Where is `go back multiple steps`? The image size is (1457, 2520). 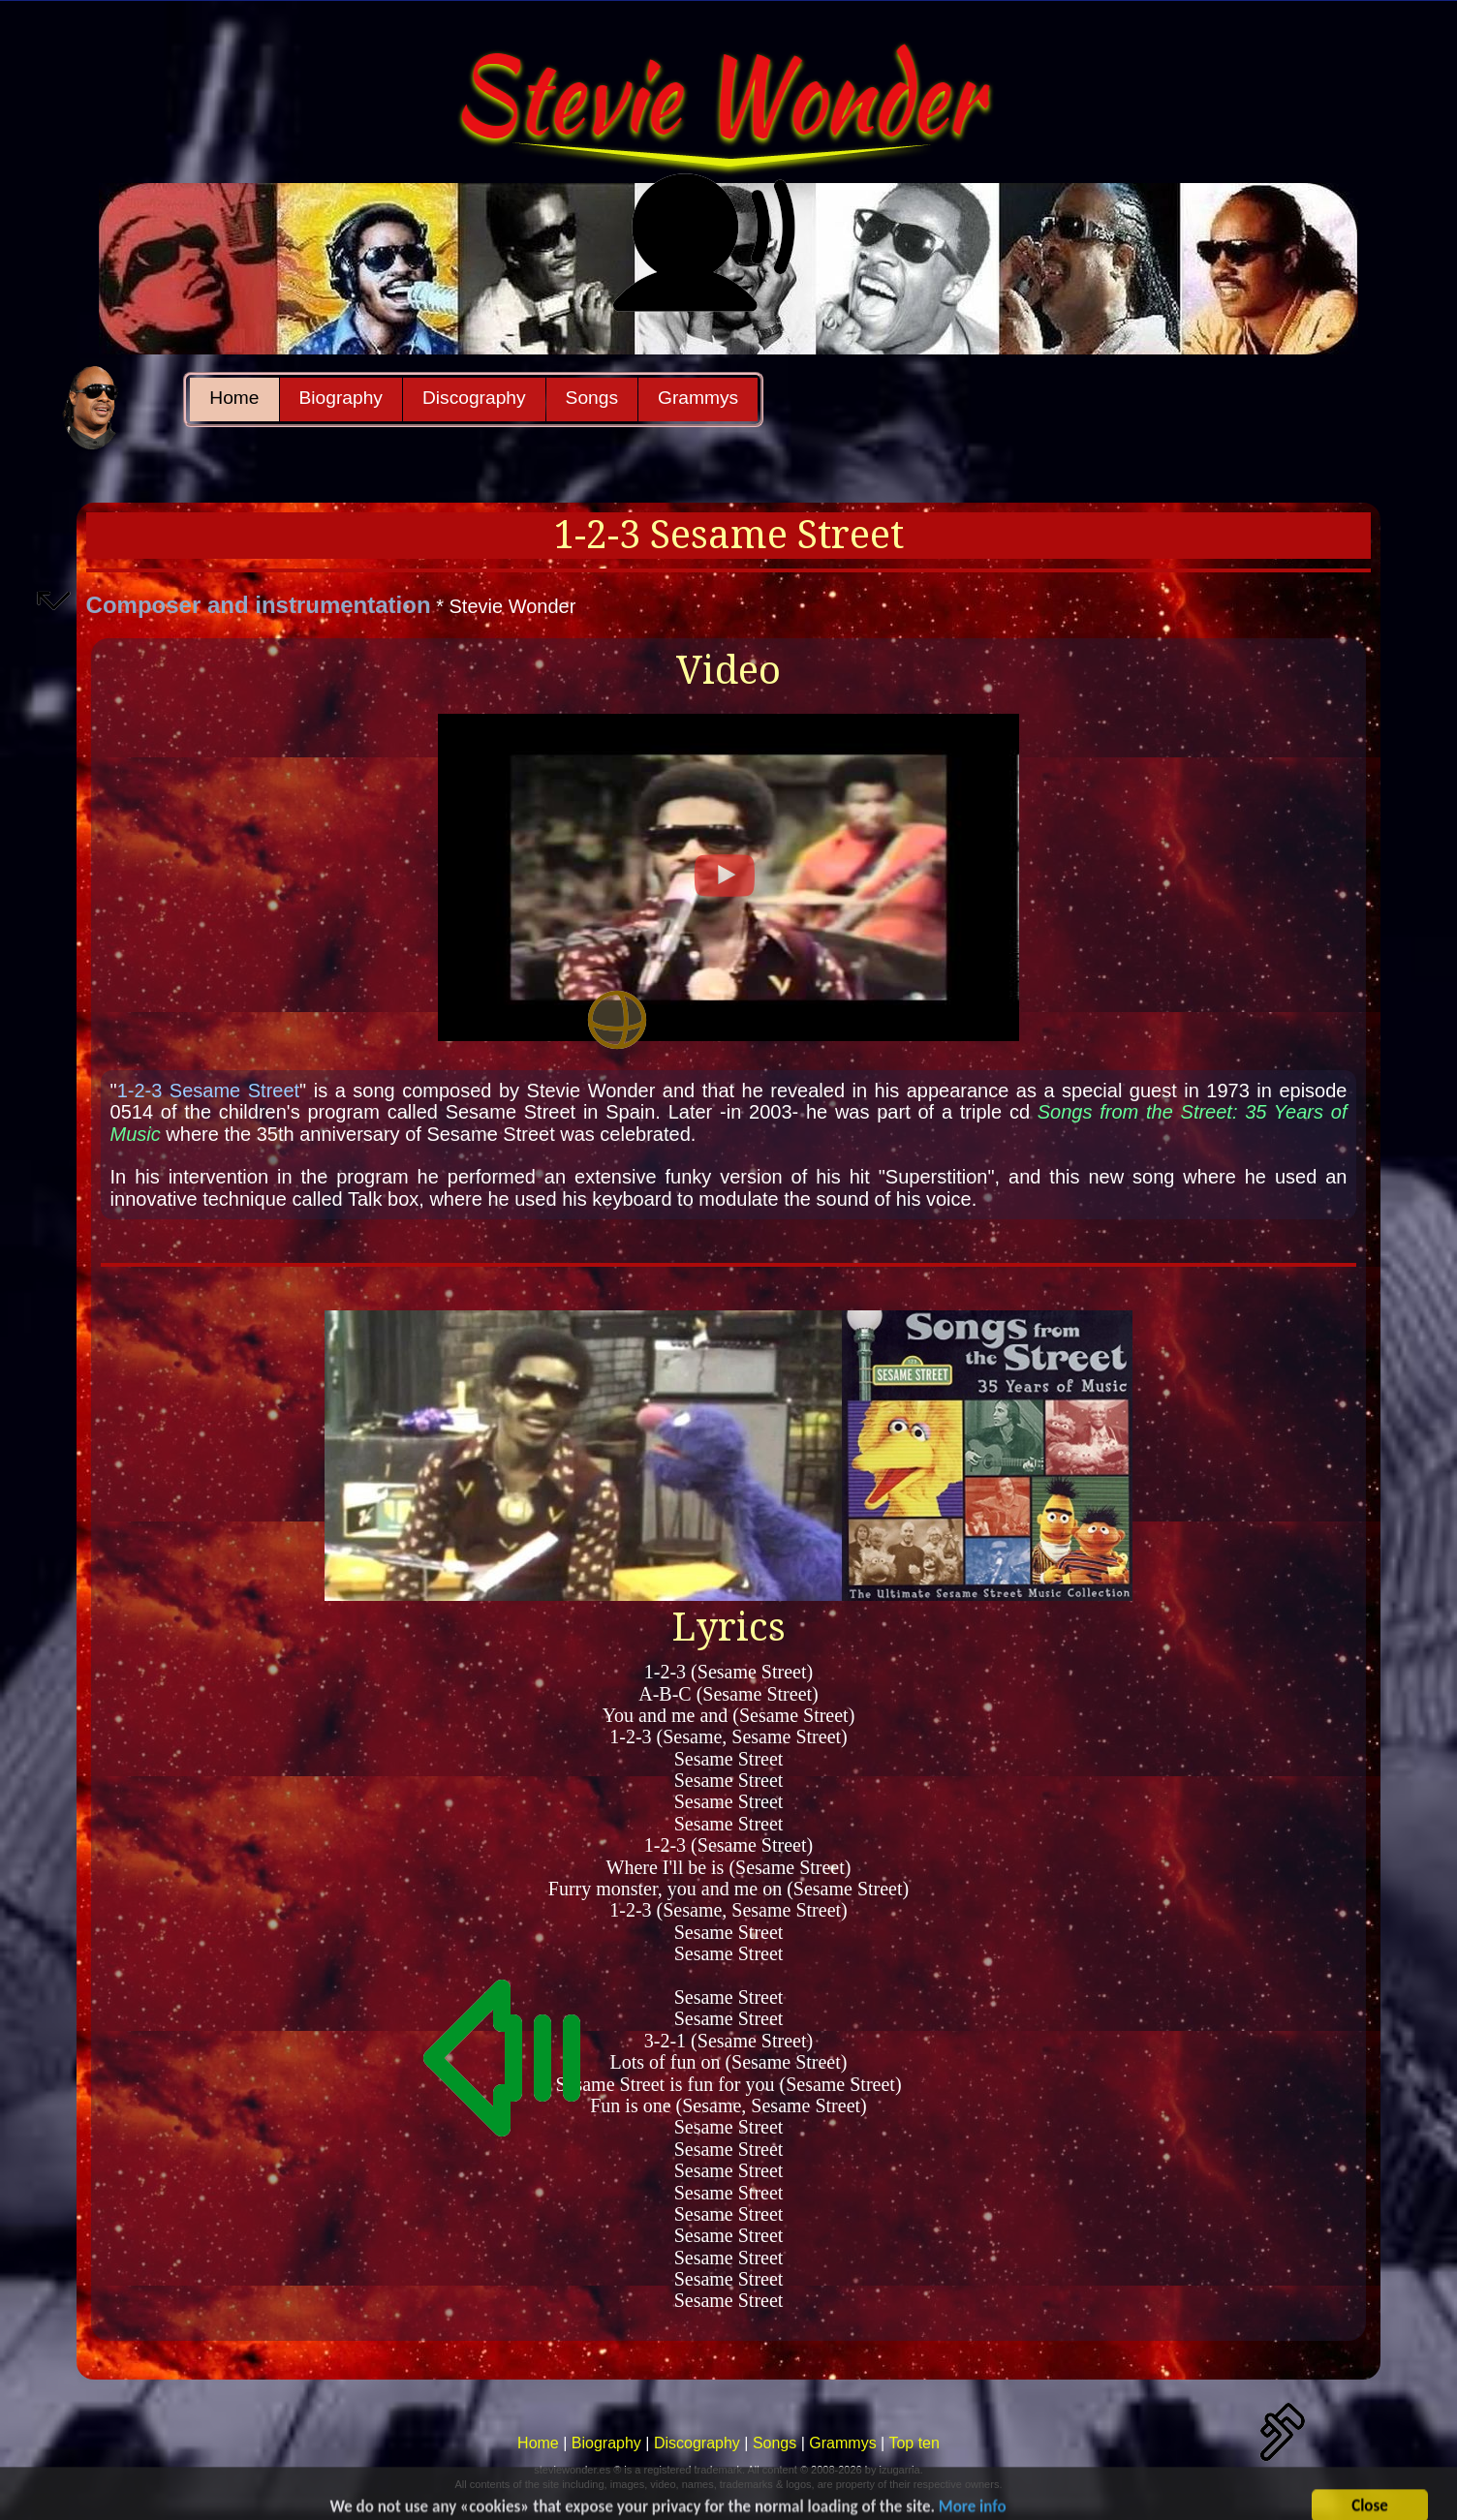
go back multiple steps is located at coordinates (508, 2058).